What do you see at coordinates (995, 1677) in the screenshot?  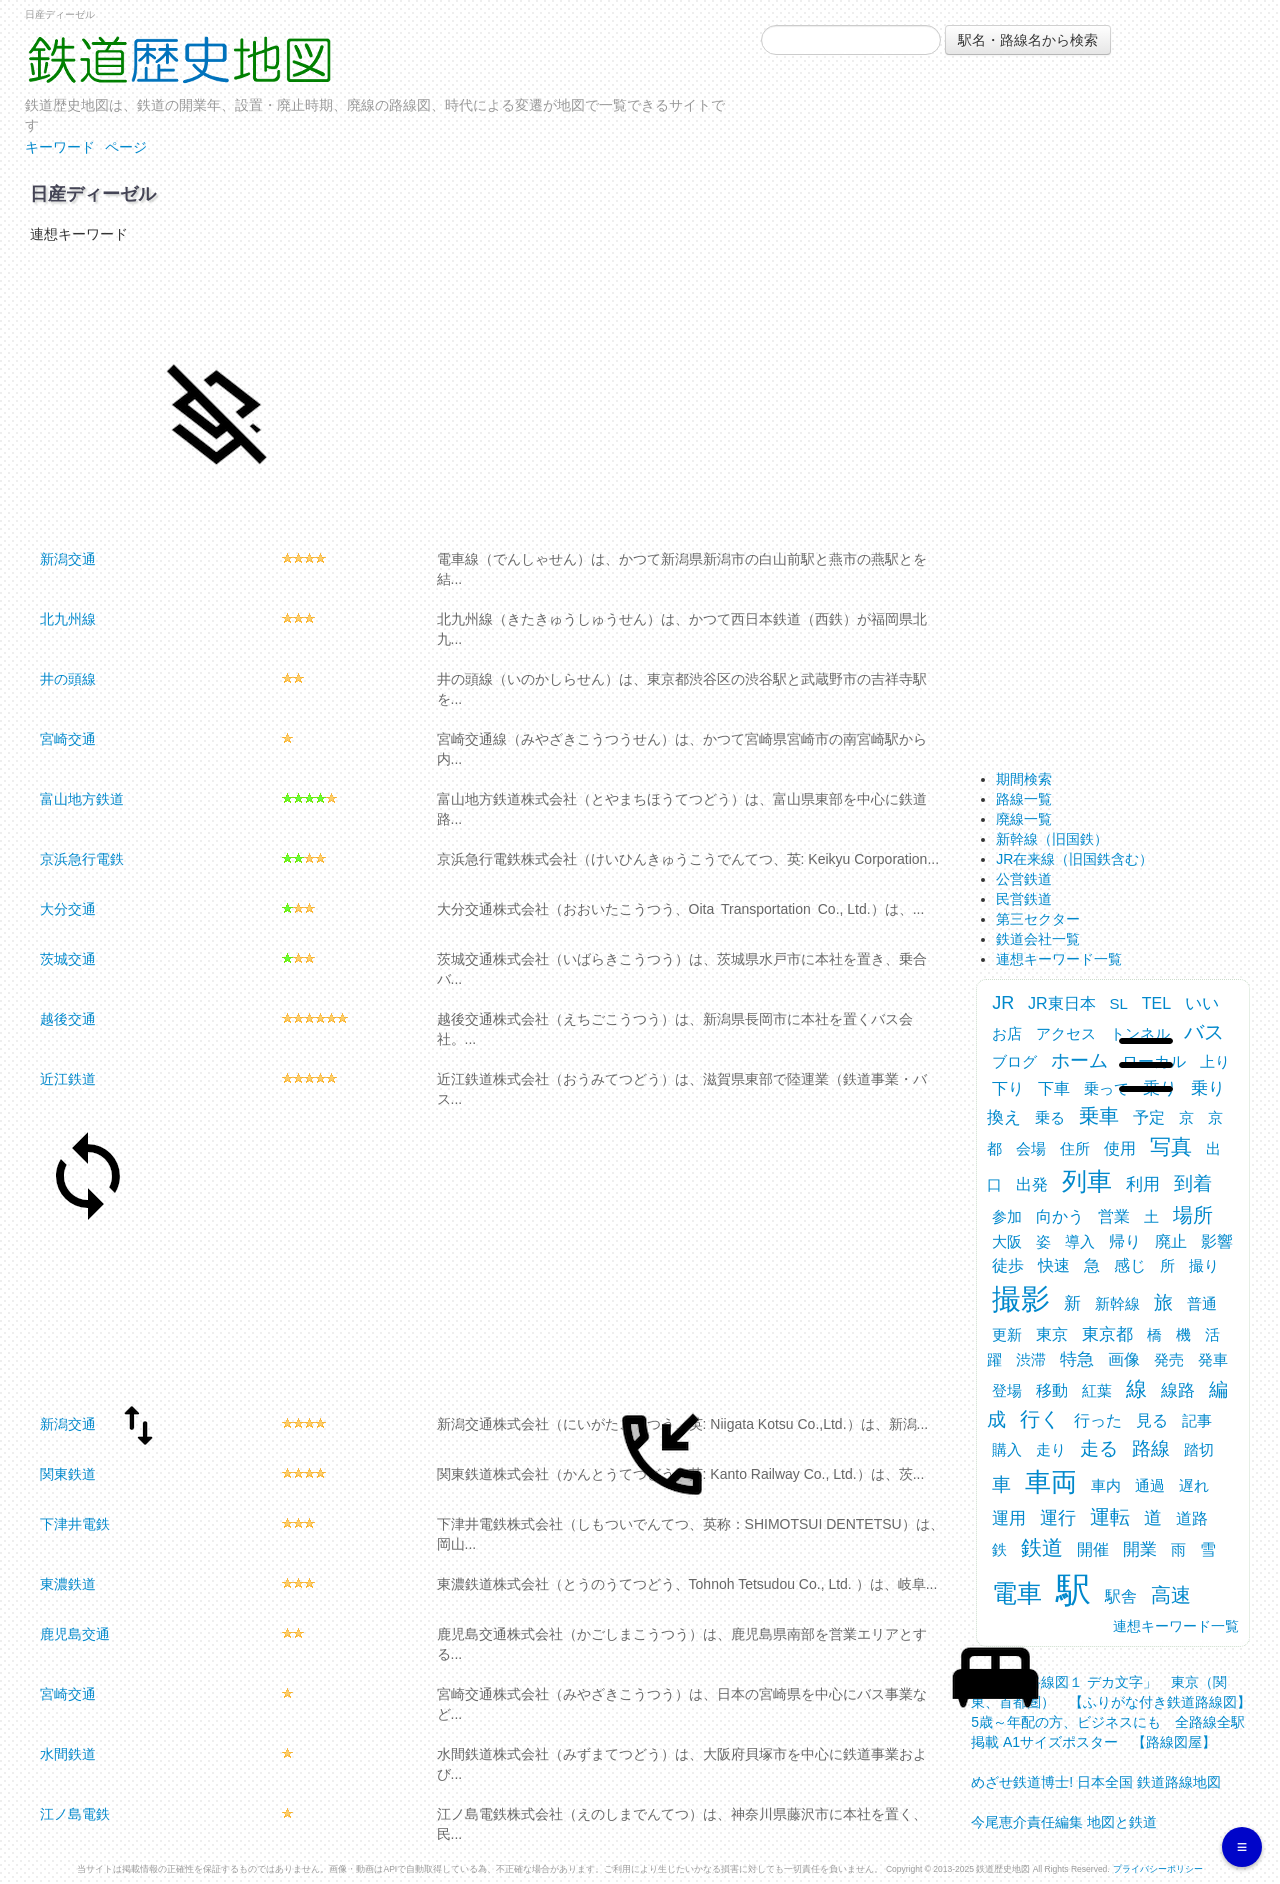 I see `view hotel room or accommodation options` at bounding box center [995, 1677].